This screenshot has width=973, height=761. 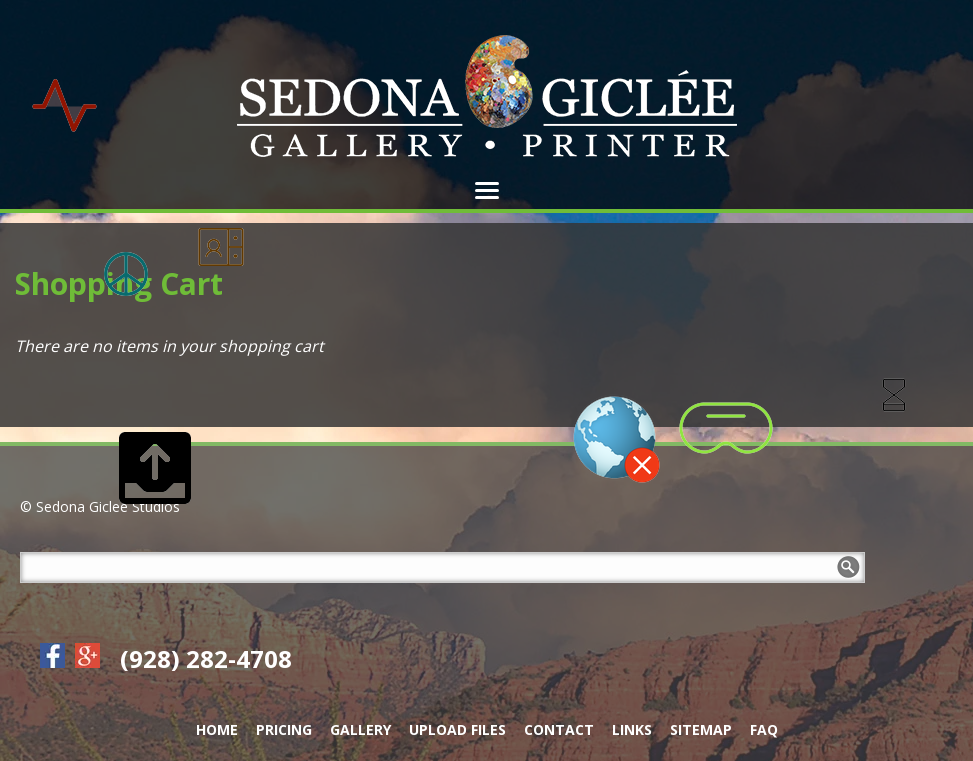 What do you see at coordinates (221, 247) in the screenshot?
I see `start or join a video conference` at bounding box center [221, 247].